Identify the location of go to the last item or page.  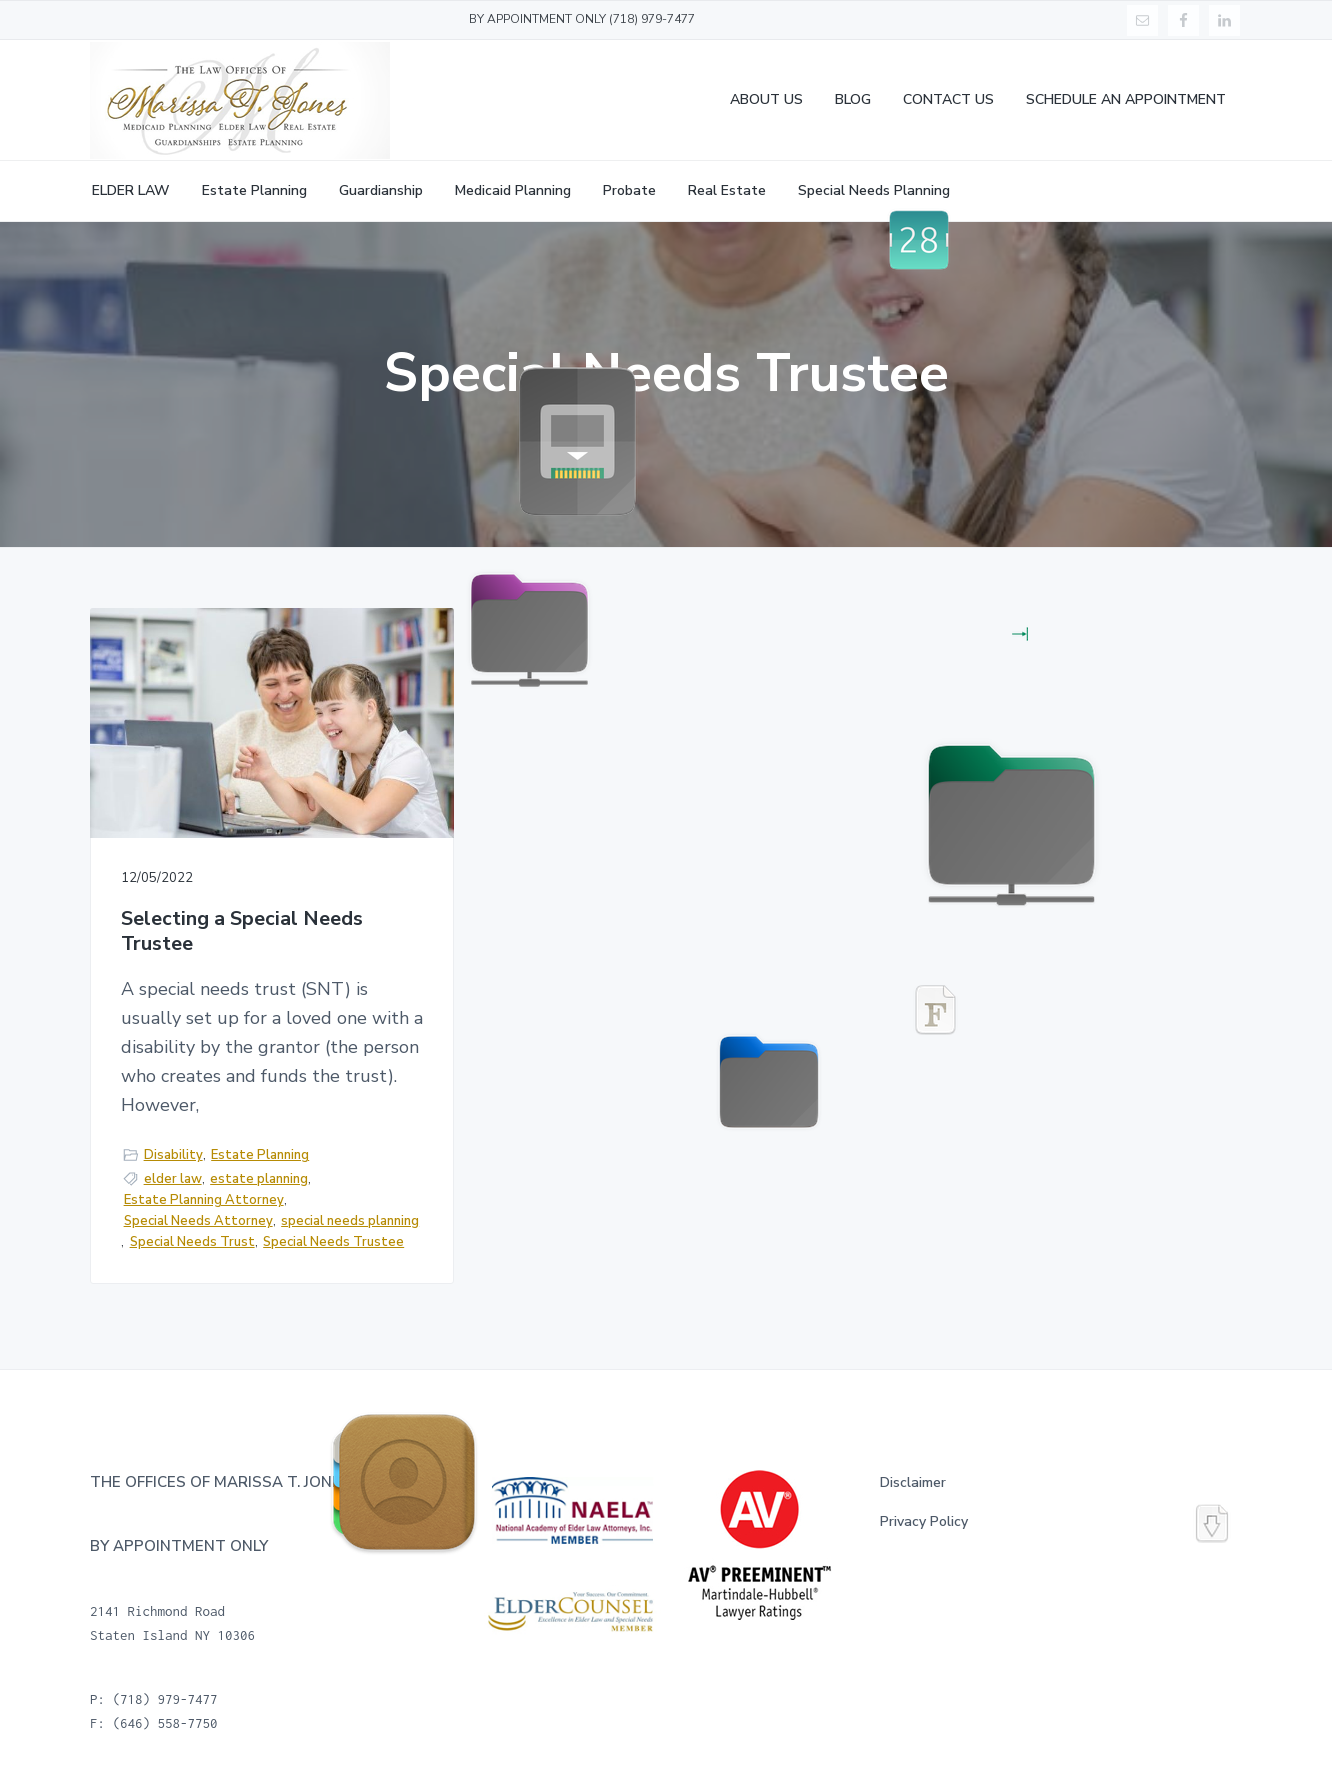
(1020, 634).